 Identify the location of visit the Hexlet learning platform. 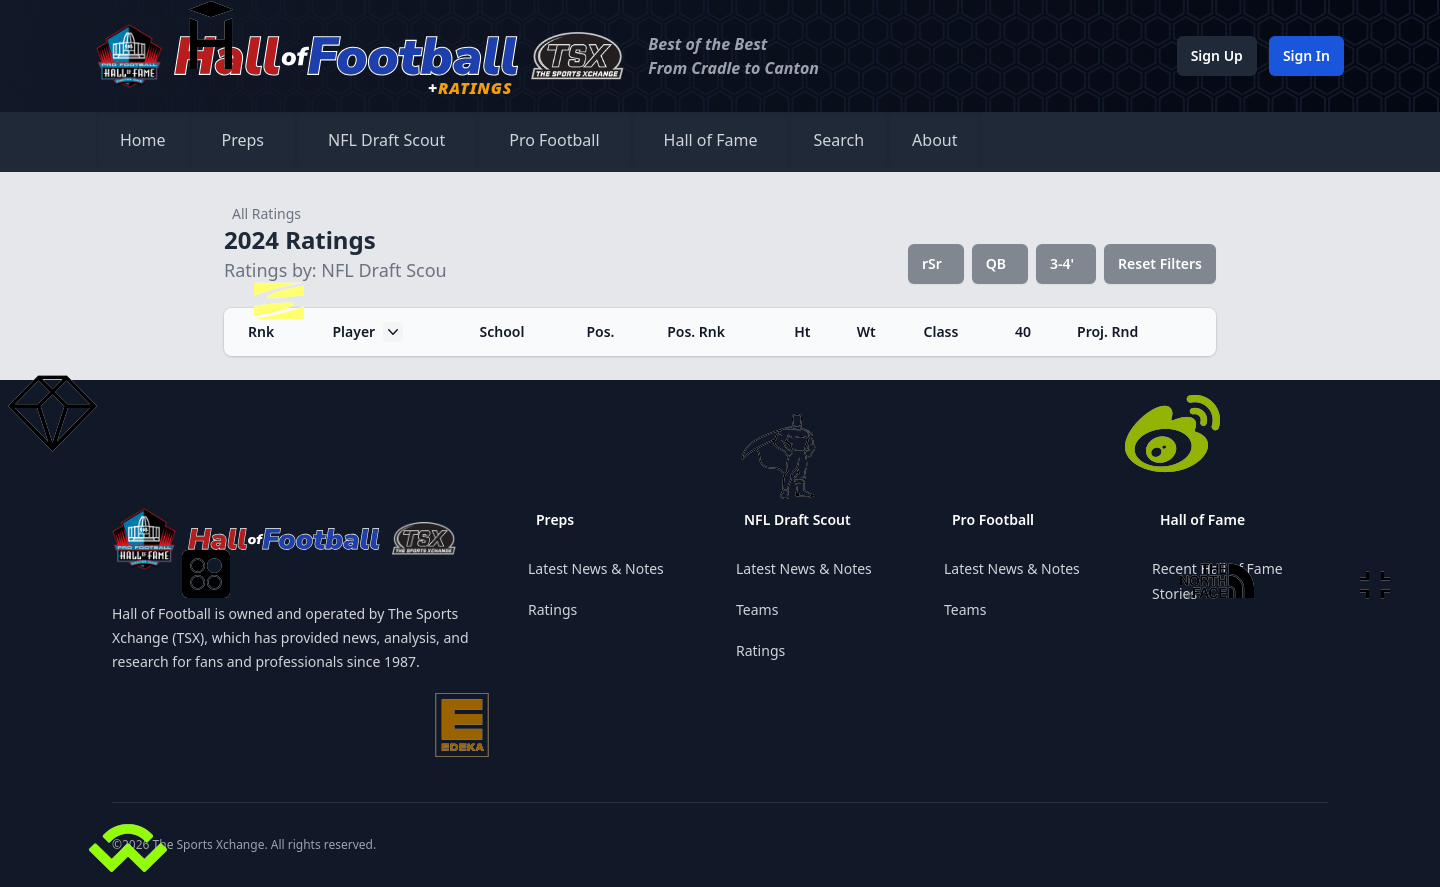
(211, 35).